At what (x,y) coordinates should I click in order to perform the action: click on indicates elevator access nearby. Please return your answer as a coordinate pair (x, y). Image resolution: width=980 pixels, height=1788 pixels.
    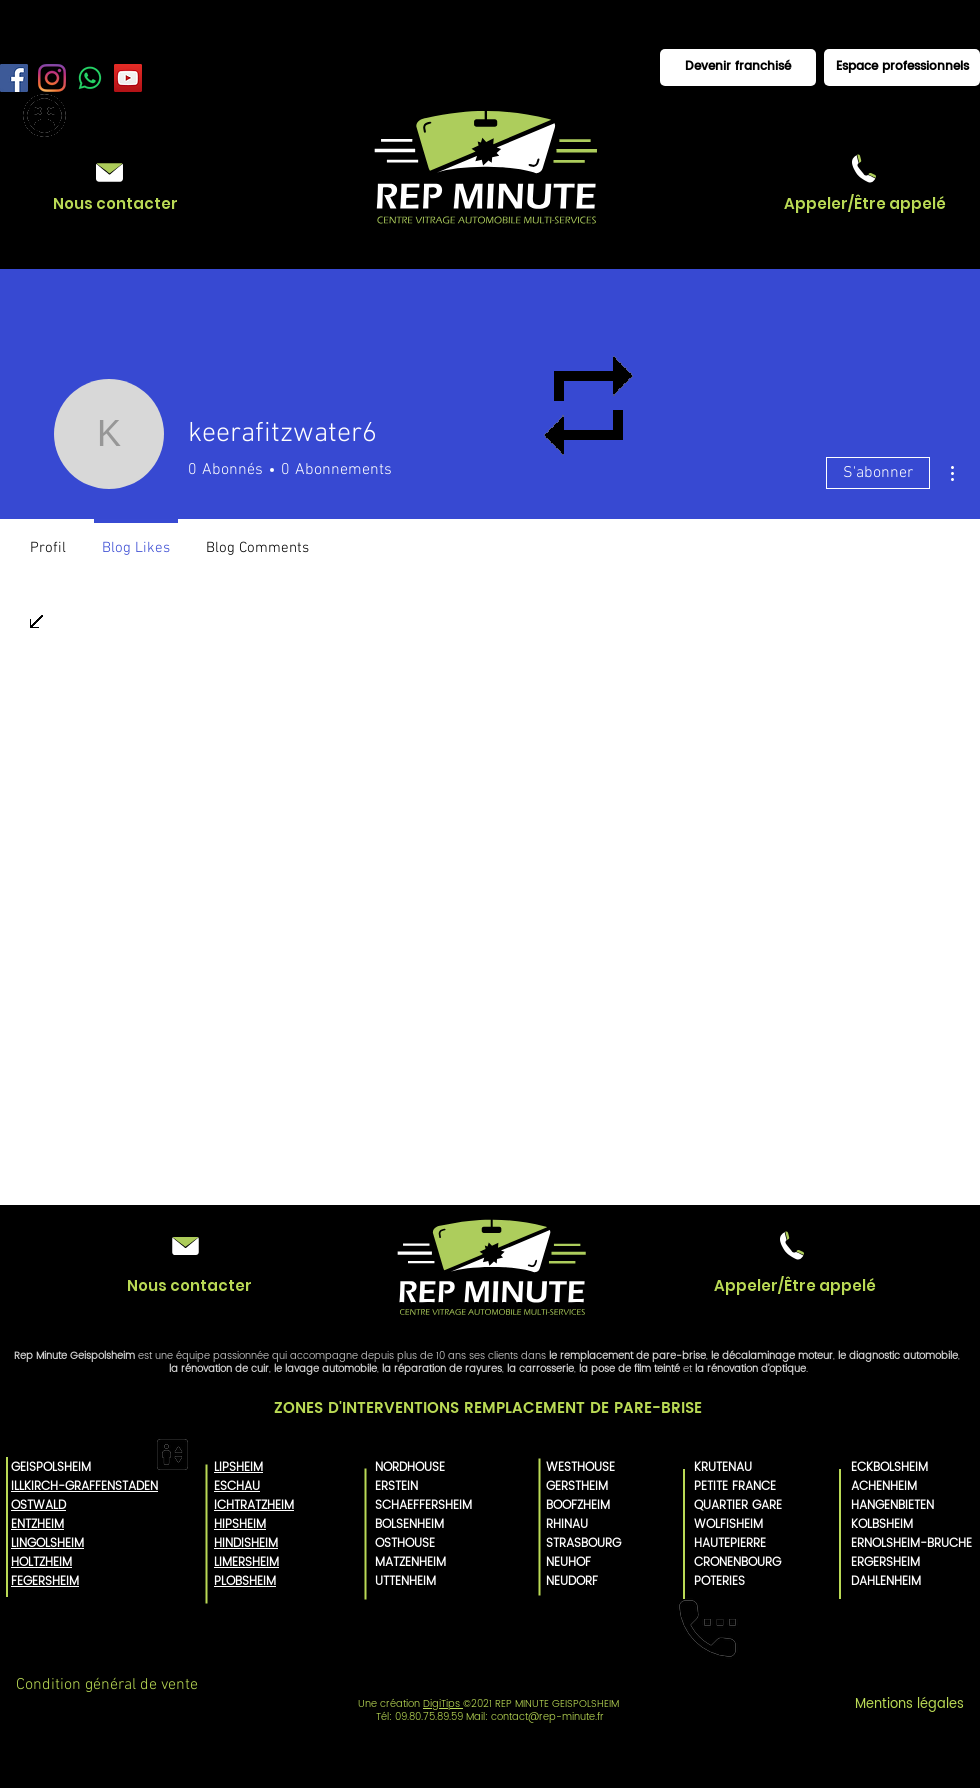
    Looking at the image, I should click on (172, 1454).